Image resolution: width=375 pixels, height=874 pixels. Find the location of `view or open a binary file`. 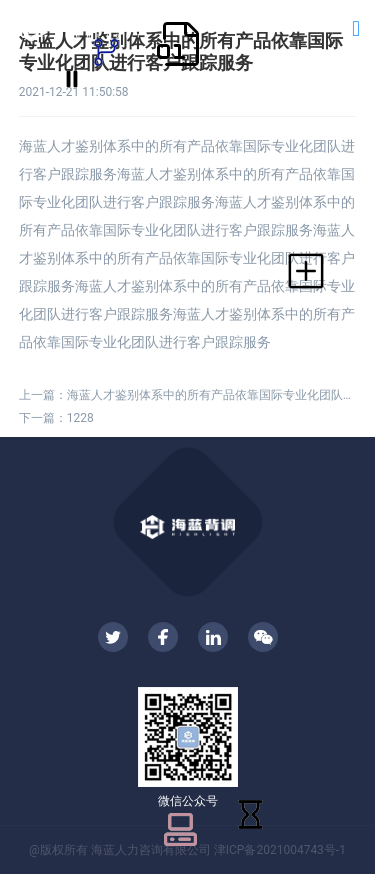

view or open a binary file is located at coordinates (181, 44).